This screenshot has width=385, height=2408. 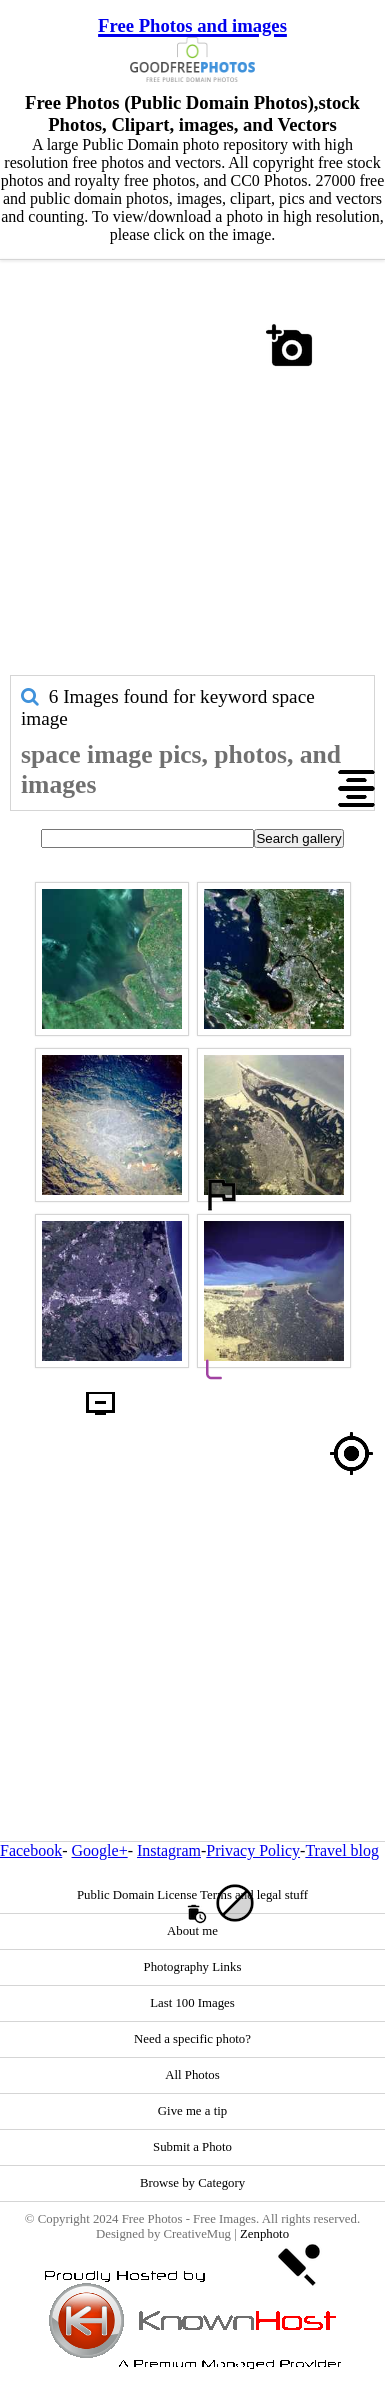 I want to click on indicates GPS location is locked and active, so click(x=351, y=1453).